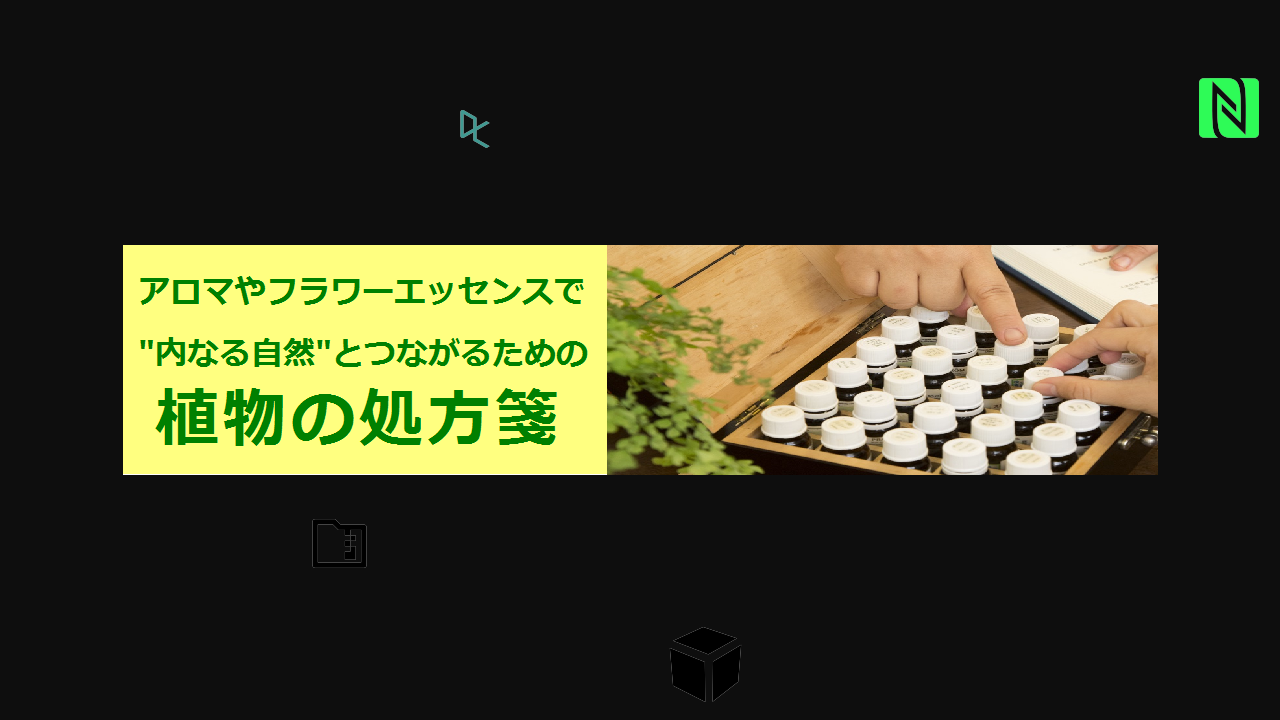  I want to click on access compressed or zipped files, so click(339, 543).